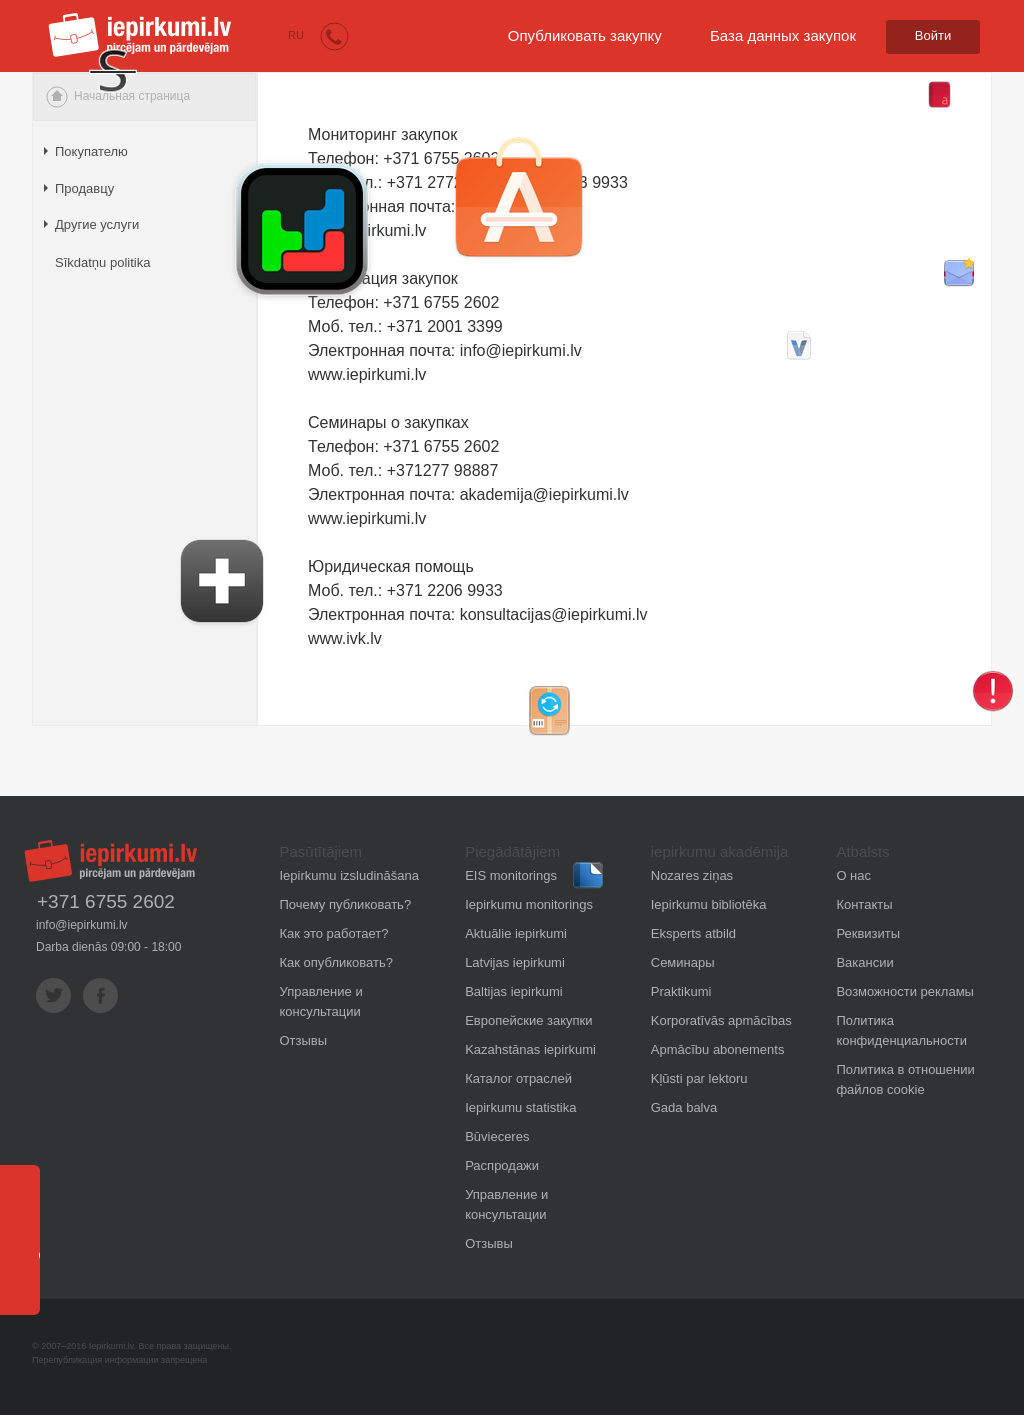 Image resolution: width=1024 pixels, height=1415 pixels. Describe the element at coordinates (113, 72) in the screenshot. I see `apply strikethrough formatting to selected text` at that location.